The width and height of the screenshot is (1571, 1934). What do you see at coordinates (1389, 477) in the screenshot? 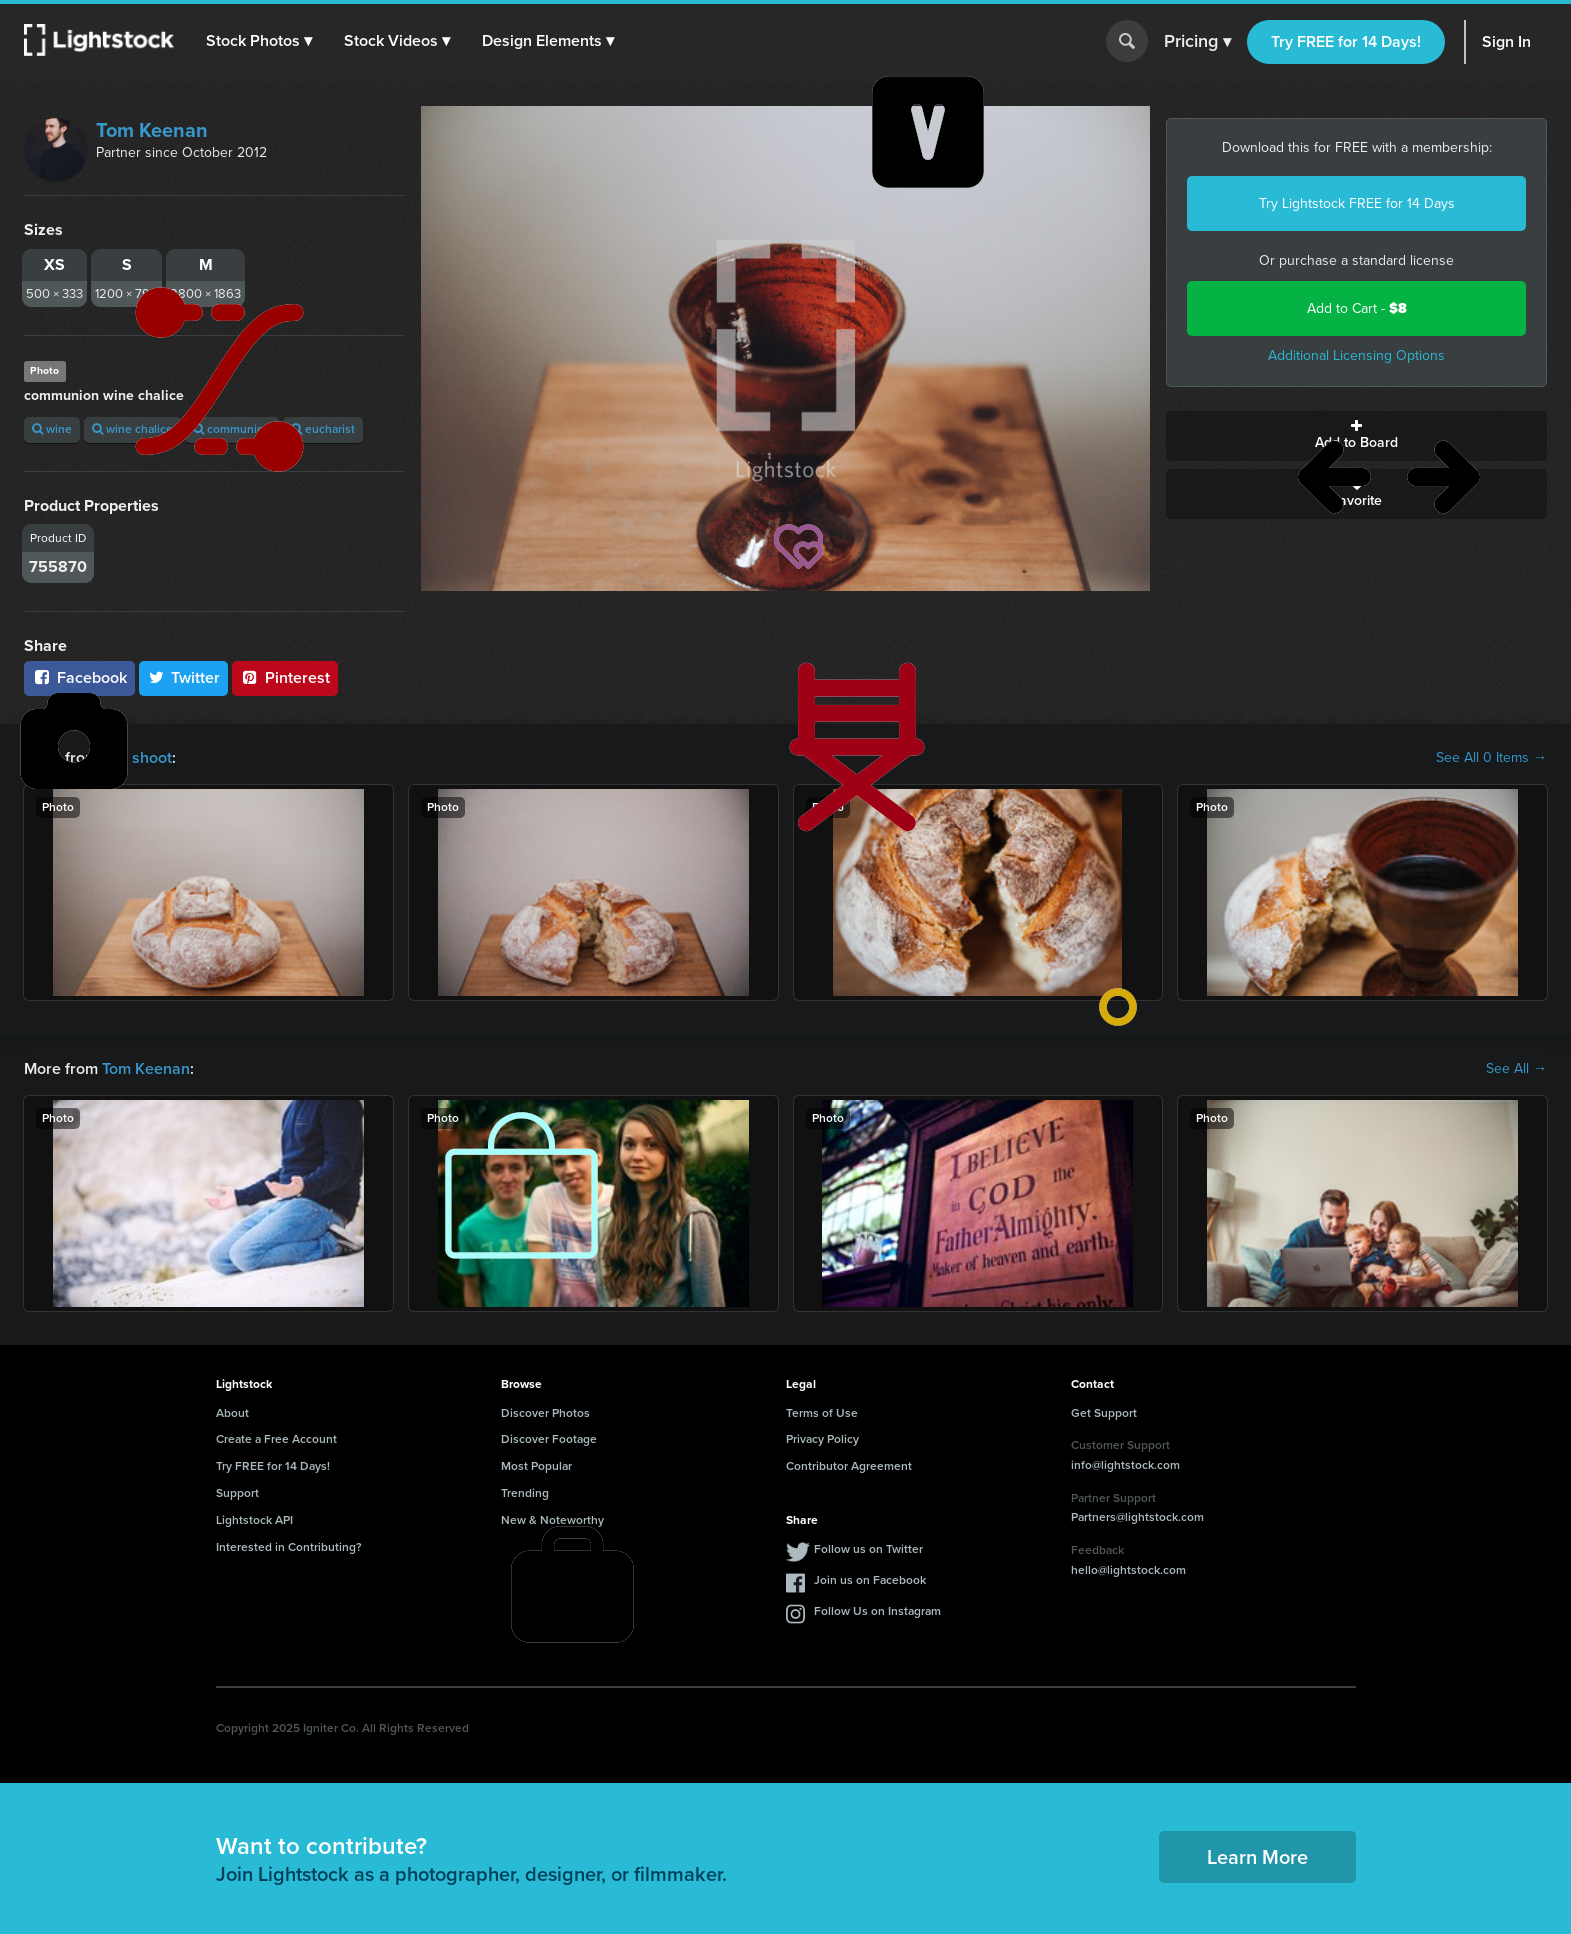
I see `adjust horizontal position or spacing` at bounding box center [1389, 477].